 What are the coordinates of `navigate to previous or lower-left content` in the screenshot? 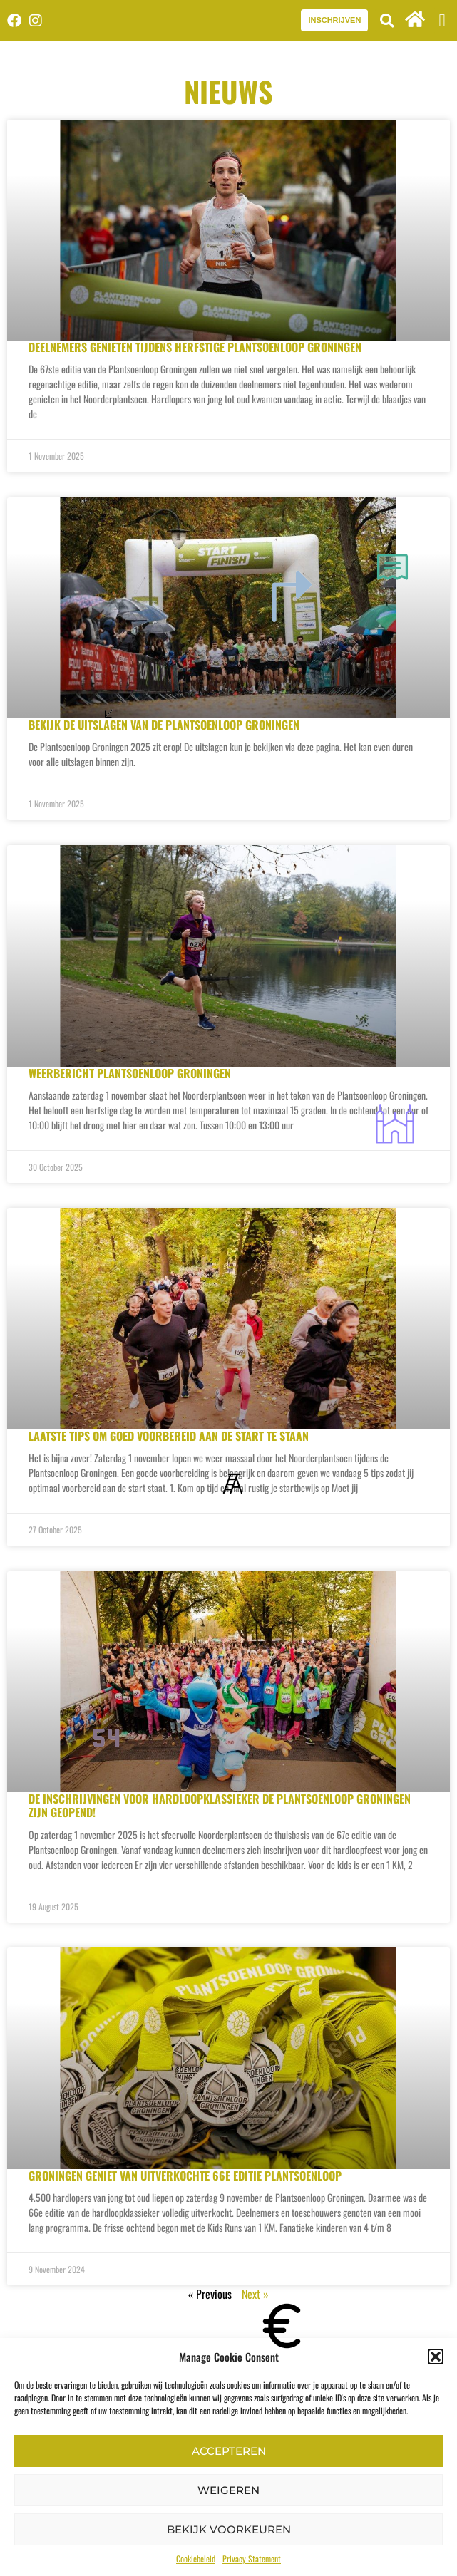 It's located at (109, 713).